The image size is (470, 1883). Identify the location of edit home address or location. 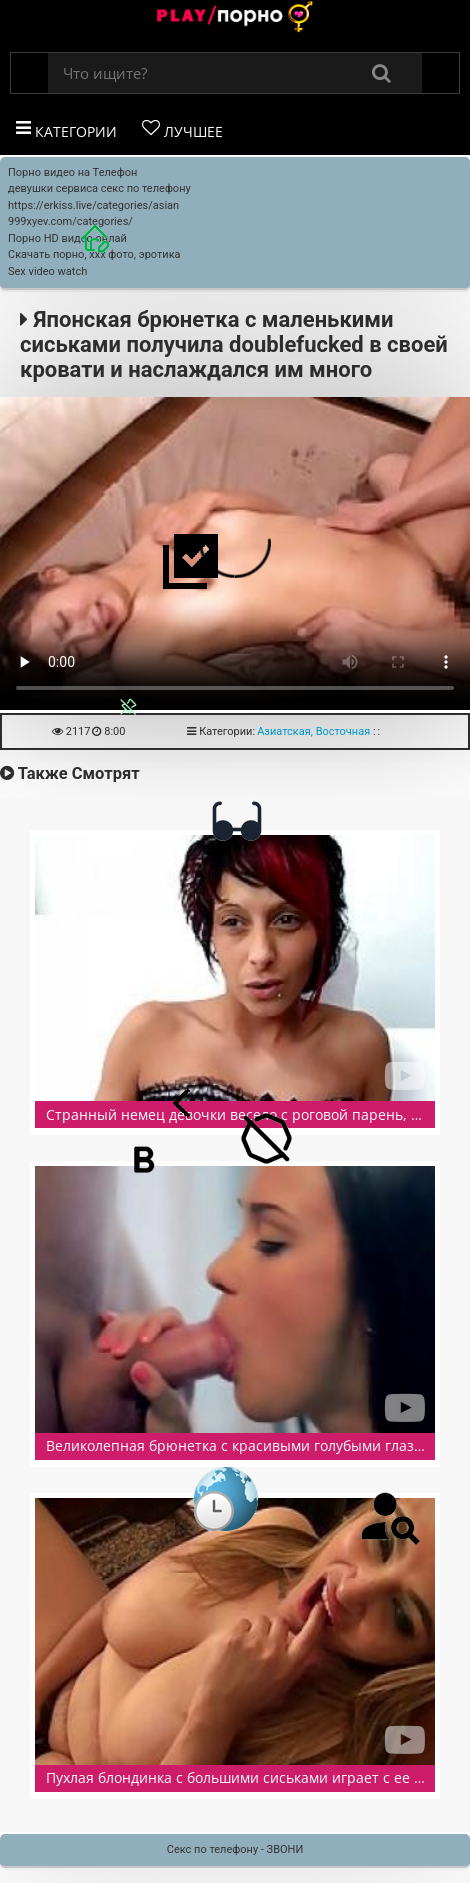
(95, 238).